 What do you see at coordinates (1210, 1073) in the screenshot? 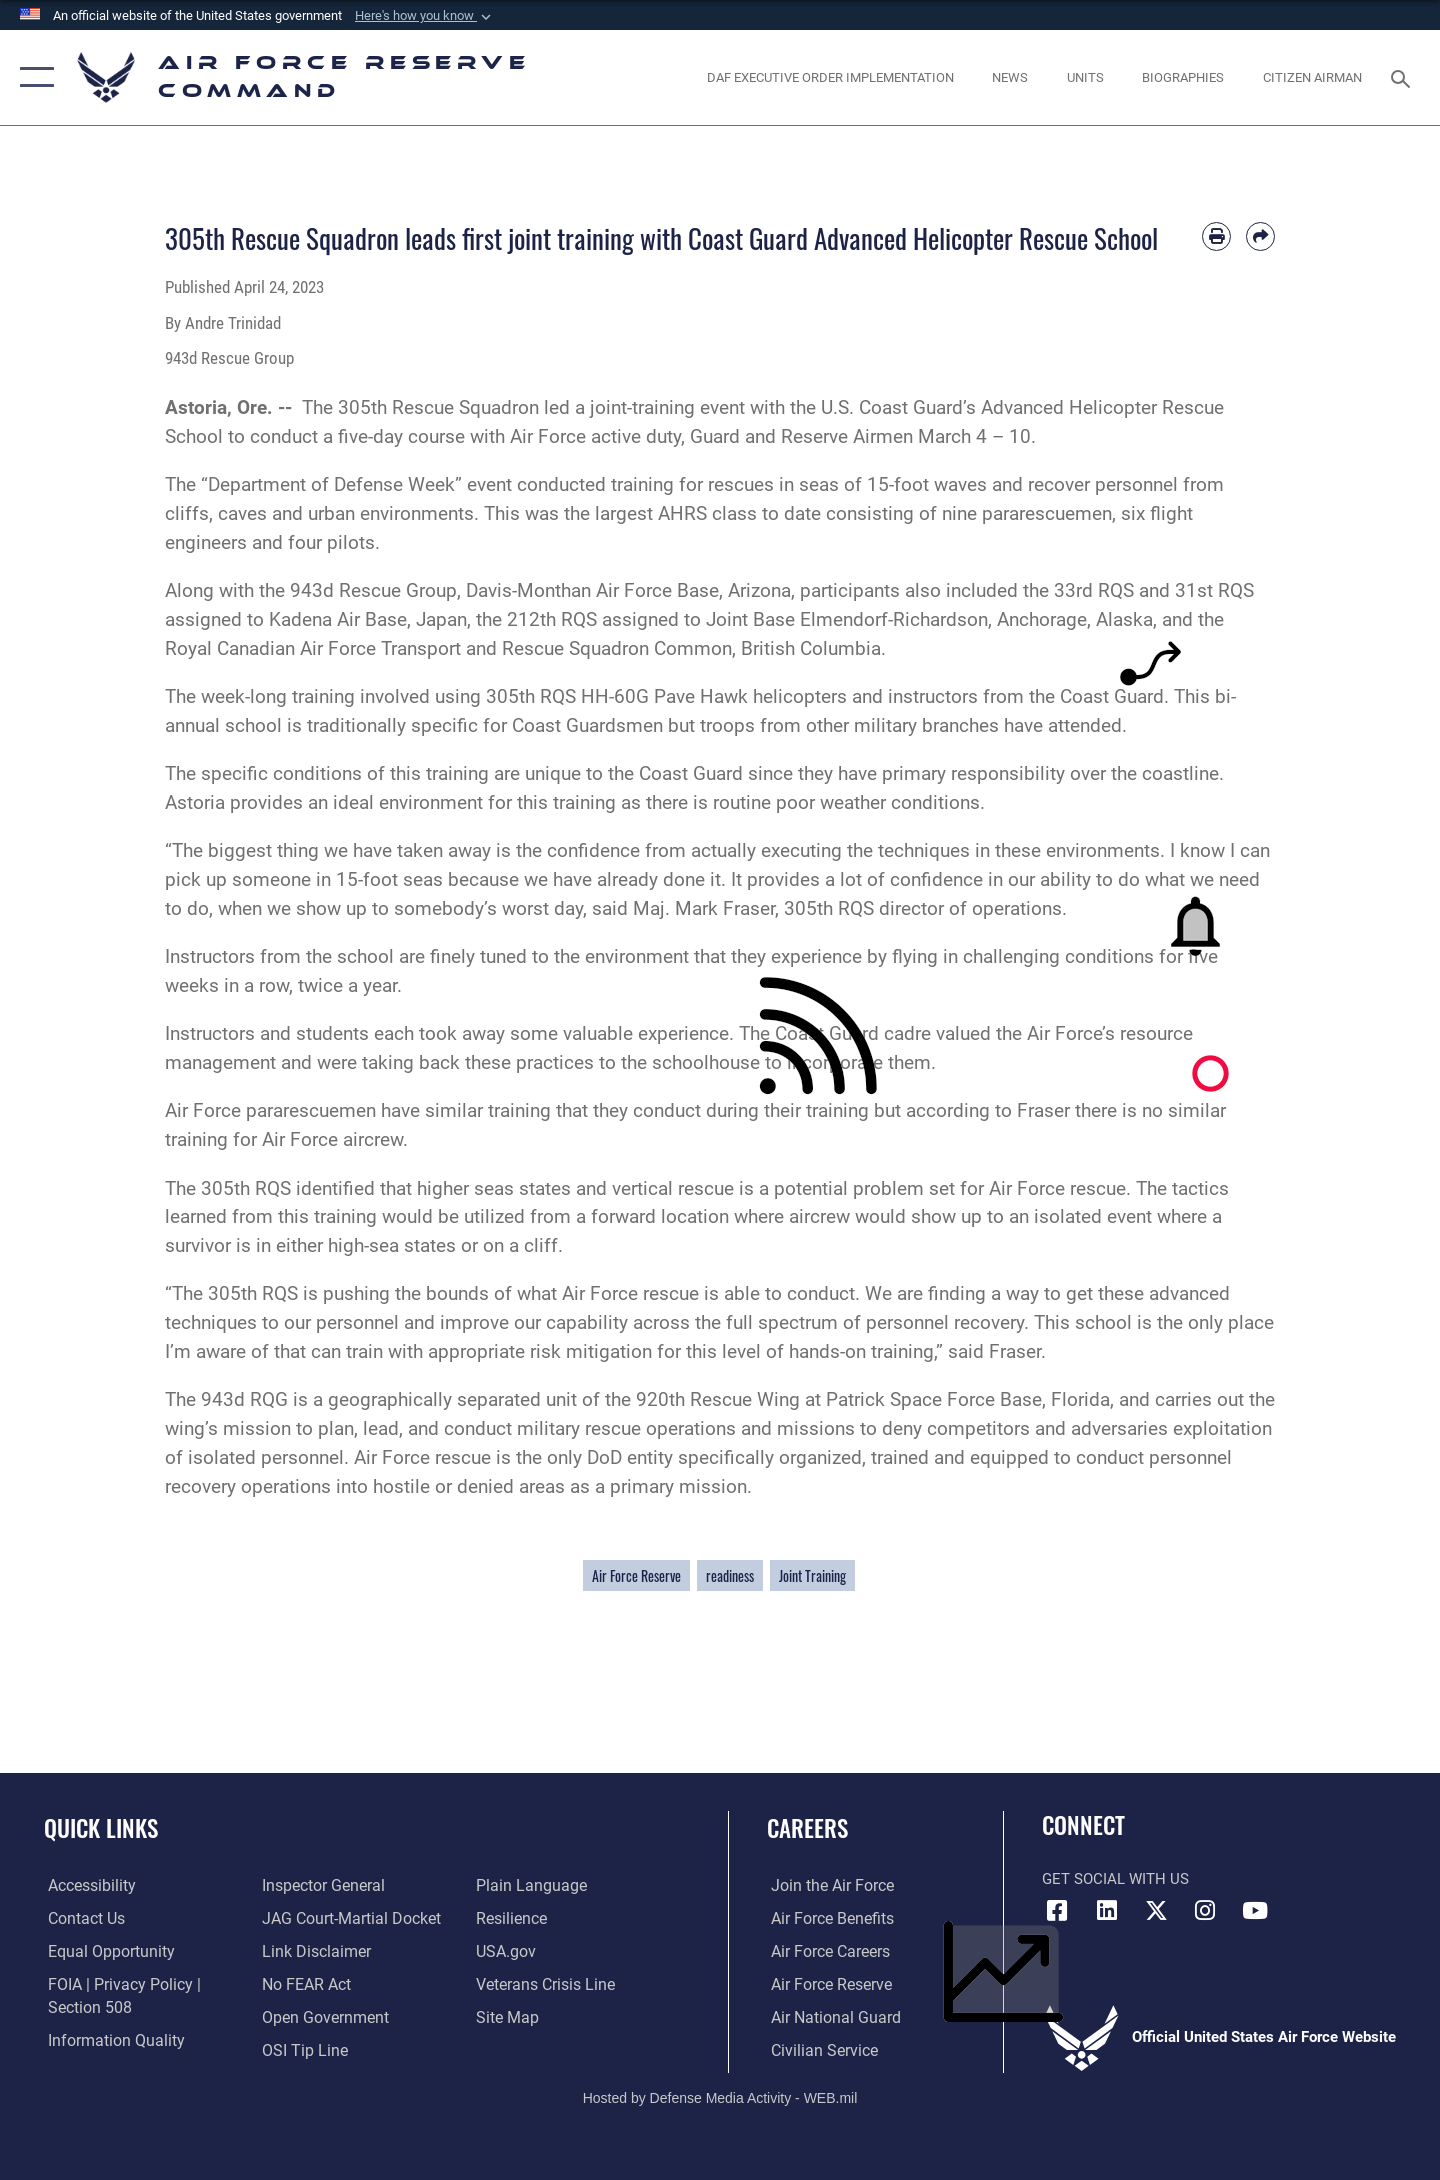
I see `indicates an unselected or inactive radio button option` at bounding box center [1210, 1073].